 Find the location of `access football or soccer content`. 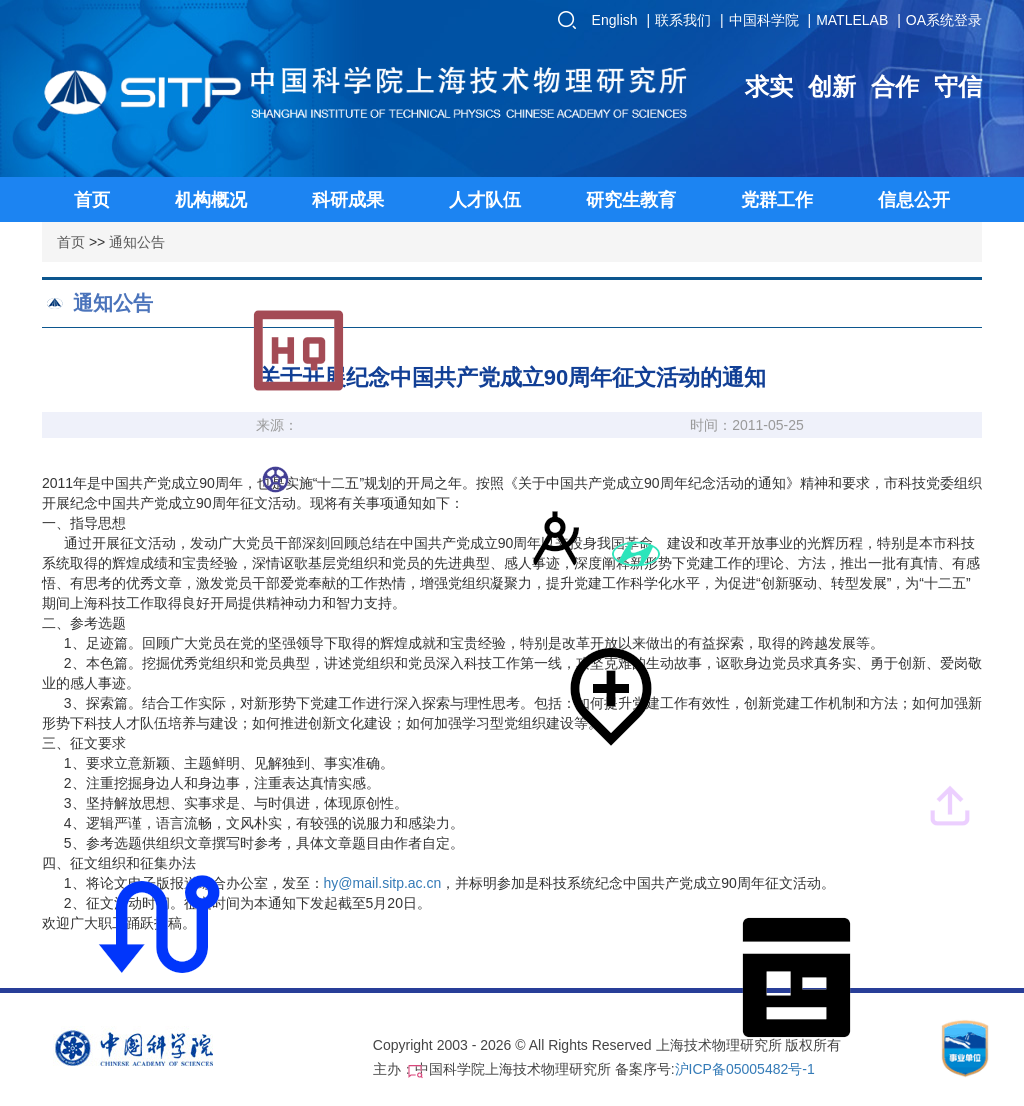

access football or soccer content is located at coordinates (275, 479).